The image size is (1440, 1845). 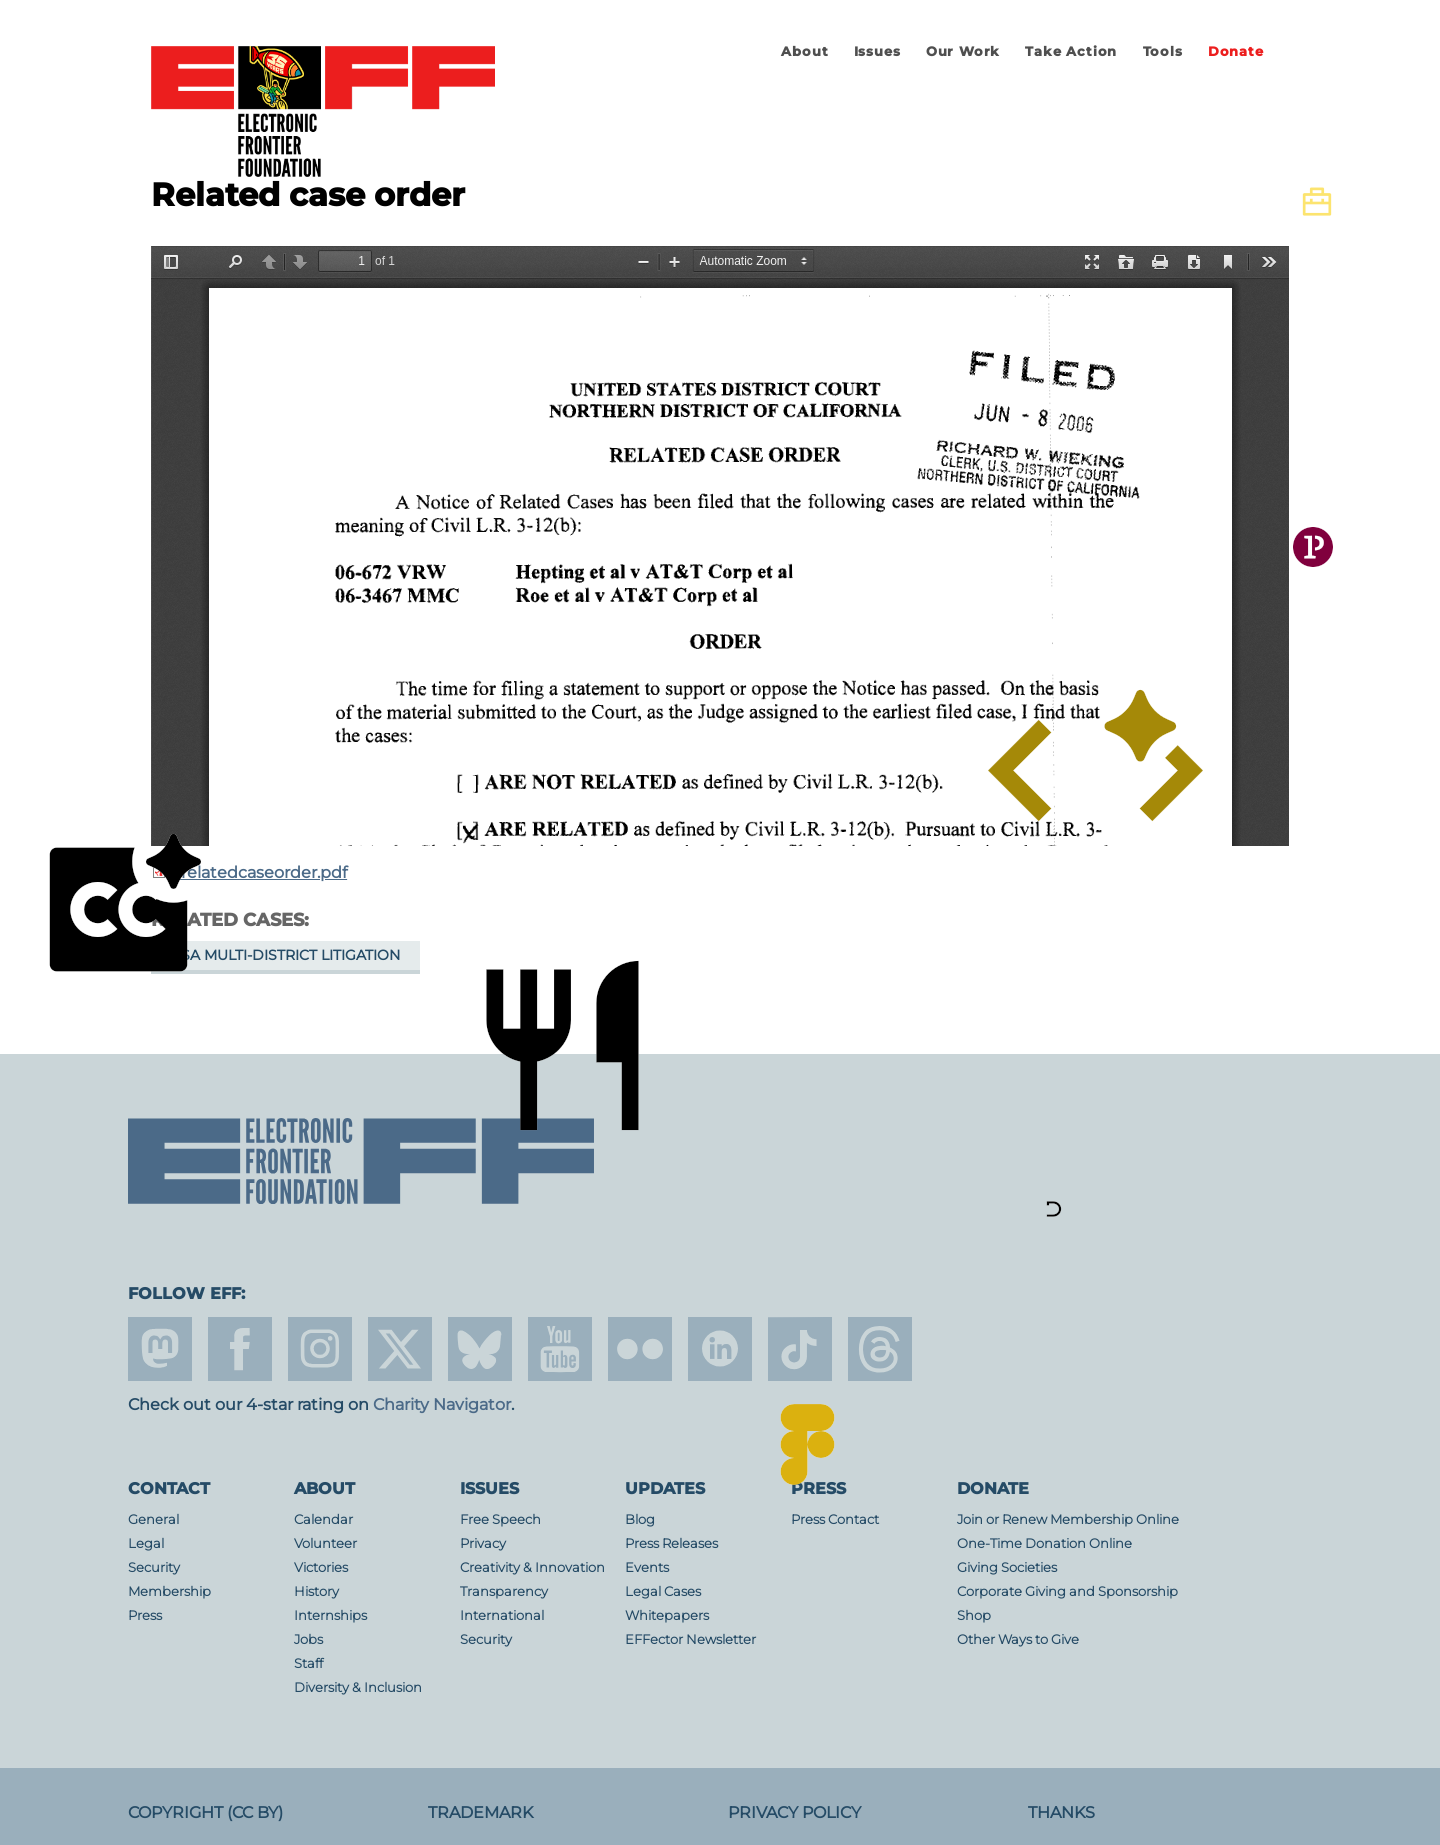 What do you see at coordinates (118, 909) in the screenshot?
I see `enable AI-generated closed captions` at bounding box center [118, 909].